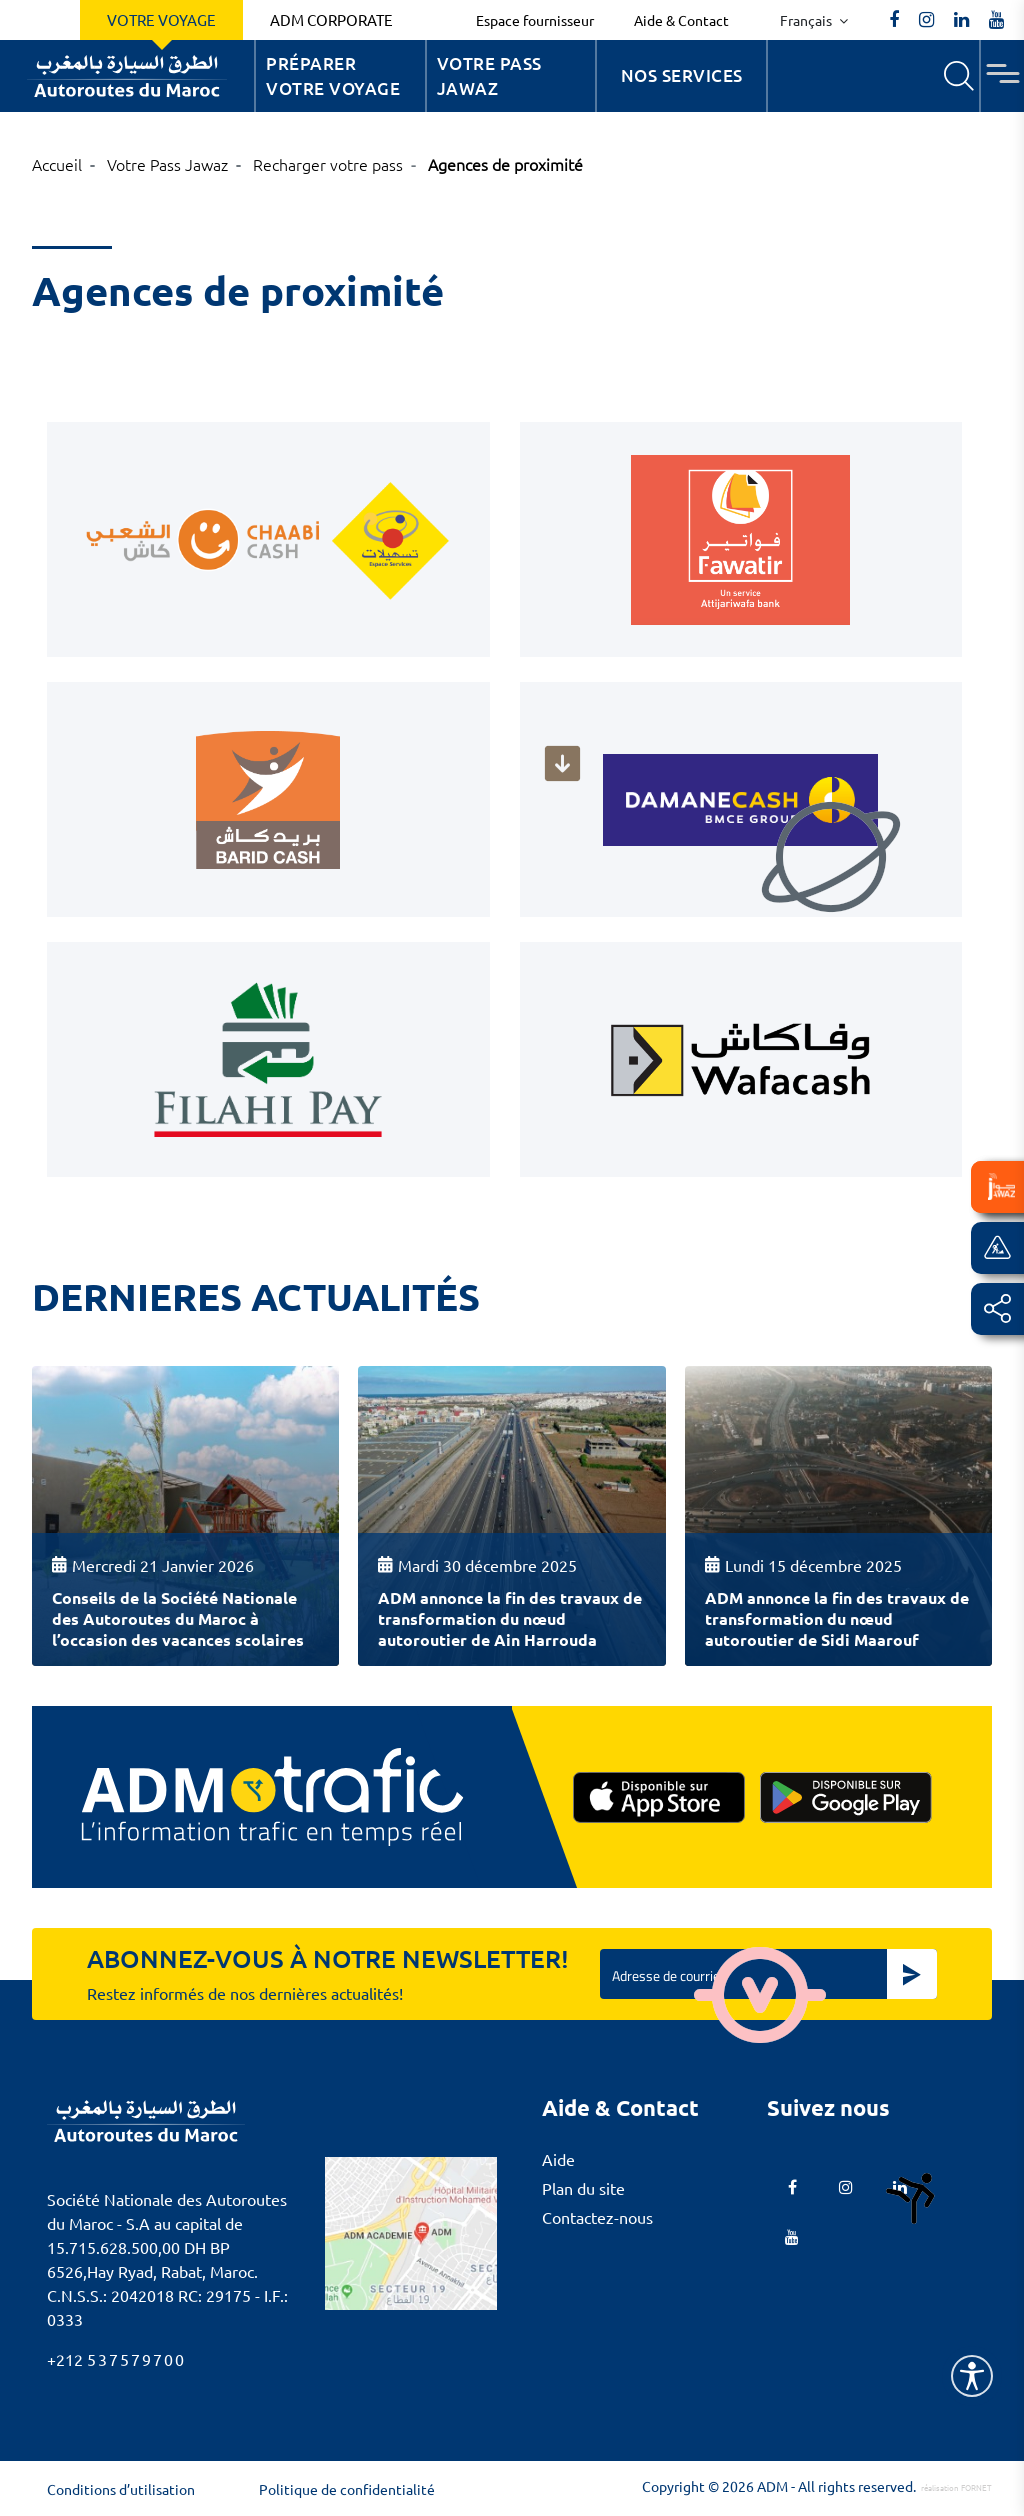  What do you see at coordinates (760, 1995) in the screenshot?
I see `voltmeter component in a circuit diagram` at bounding box center [760, 1995].